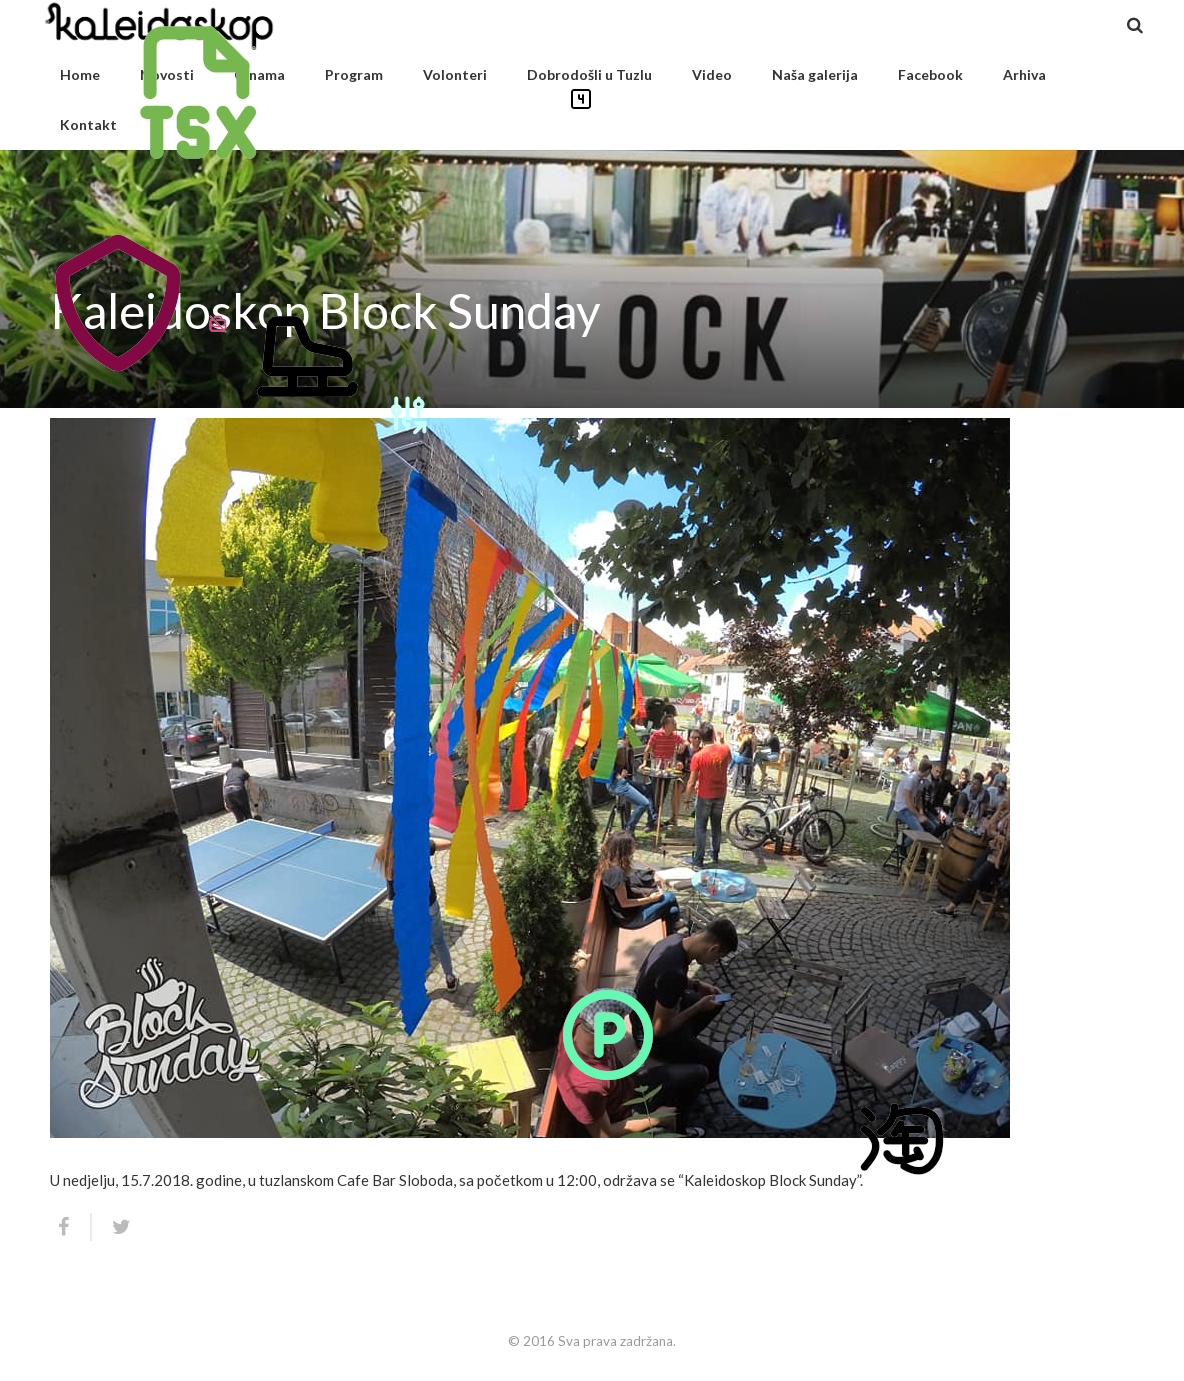 Image resolution: width=1184 pixels, height=1381 pixels. Describe the element at coordinates (118, 303) in the screenshot. I see `access security settings` at that location.